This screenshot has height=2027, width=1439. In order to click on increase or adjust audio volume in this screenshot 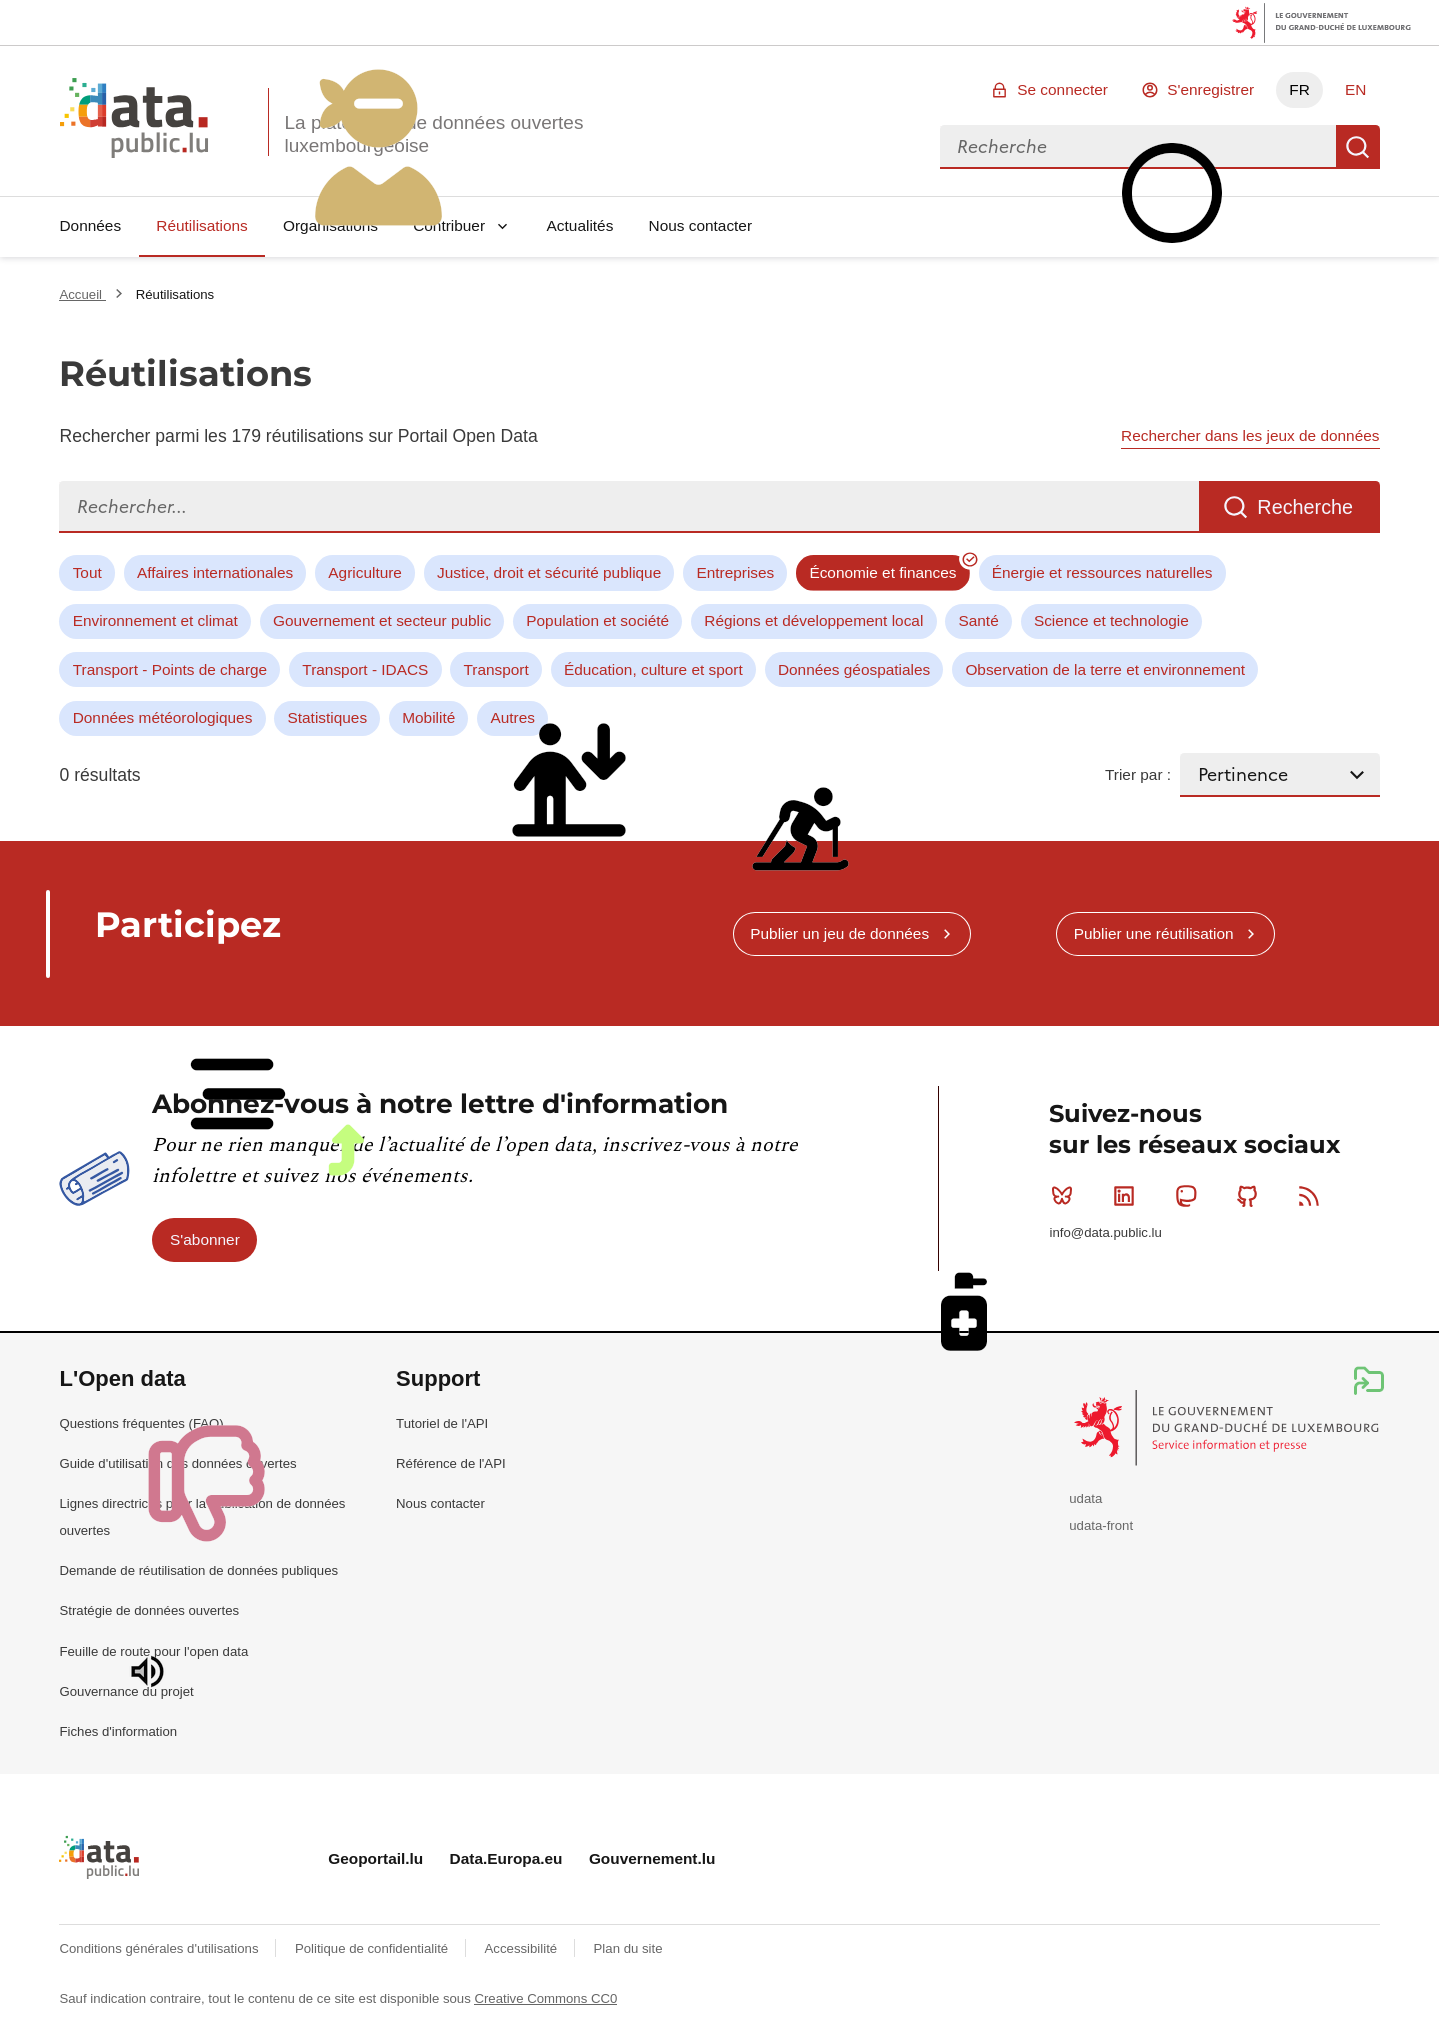, I will do `click(147, 1671)`.